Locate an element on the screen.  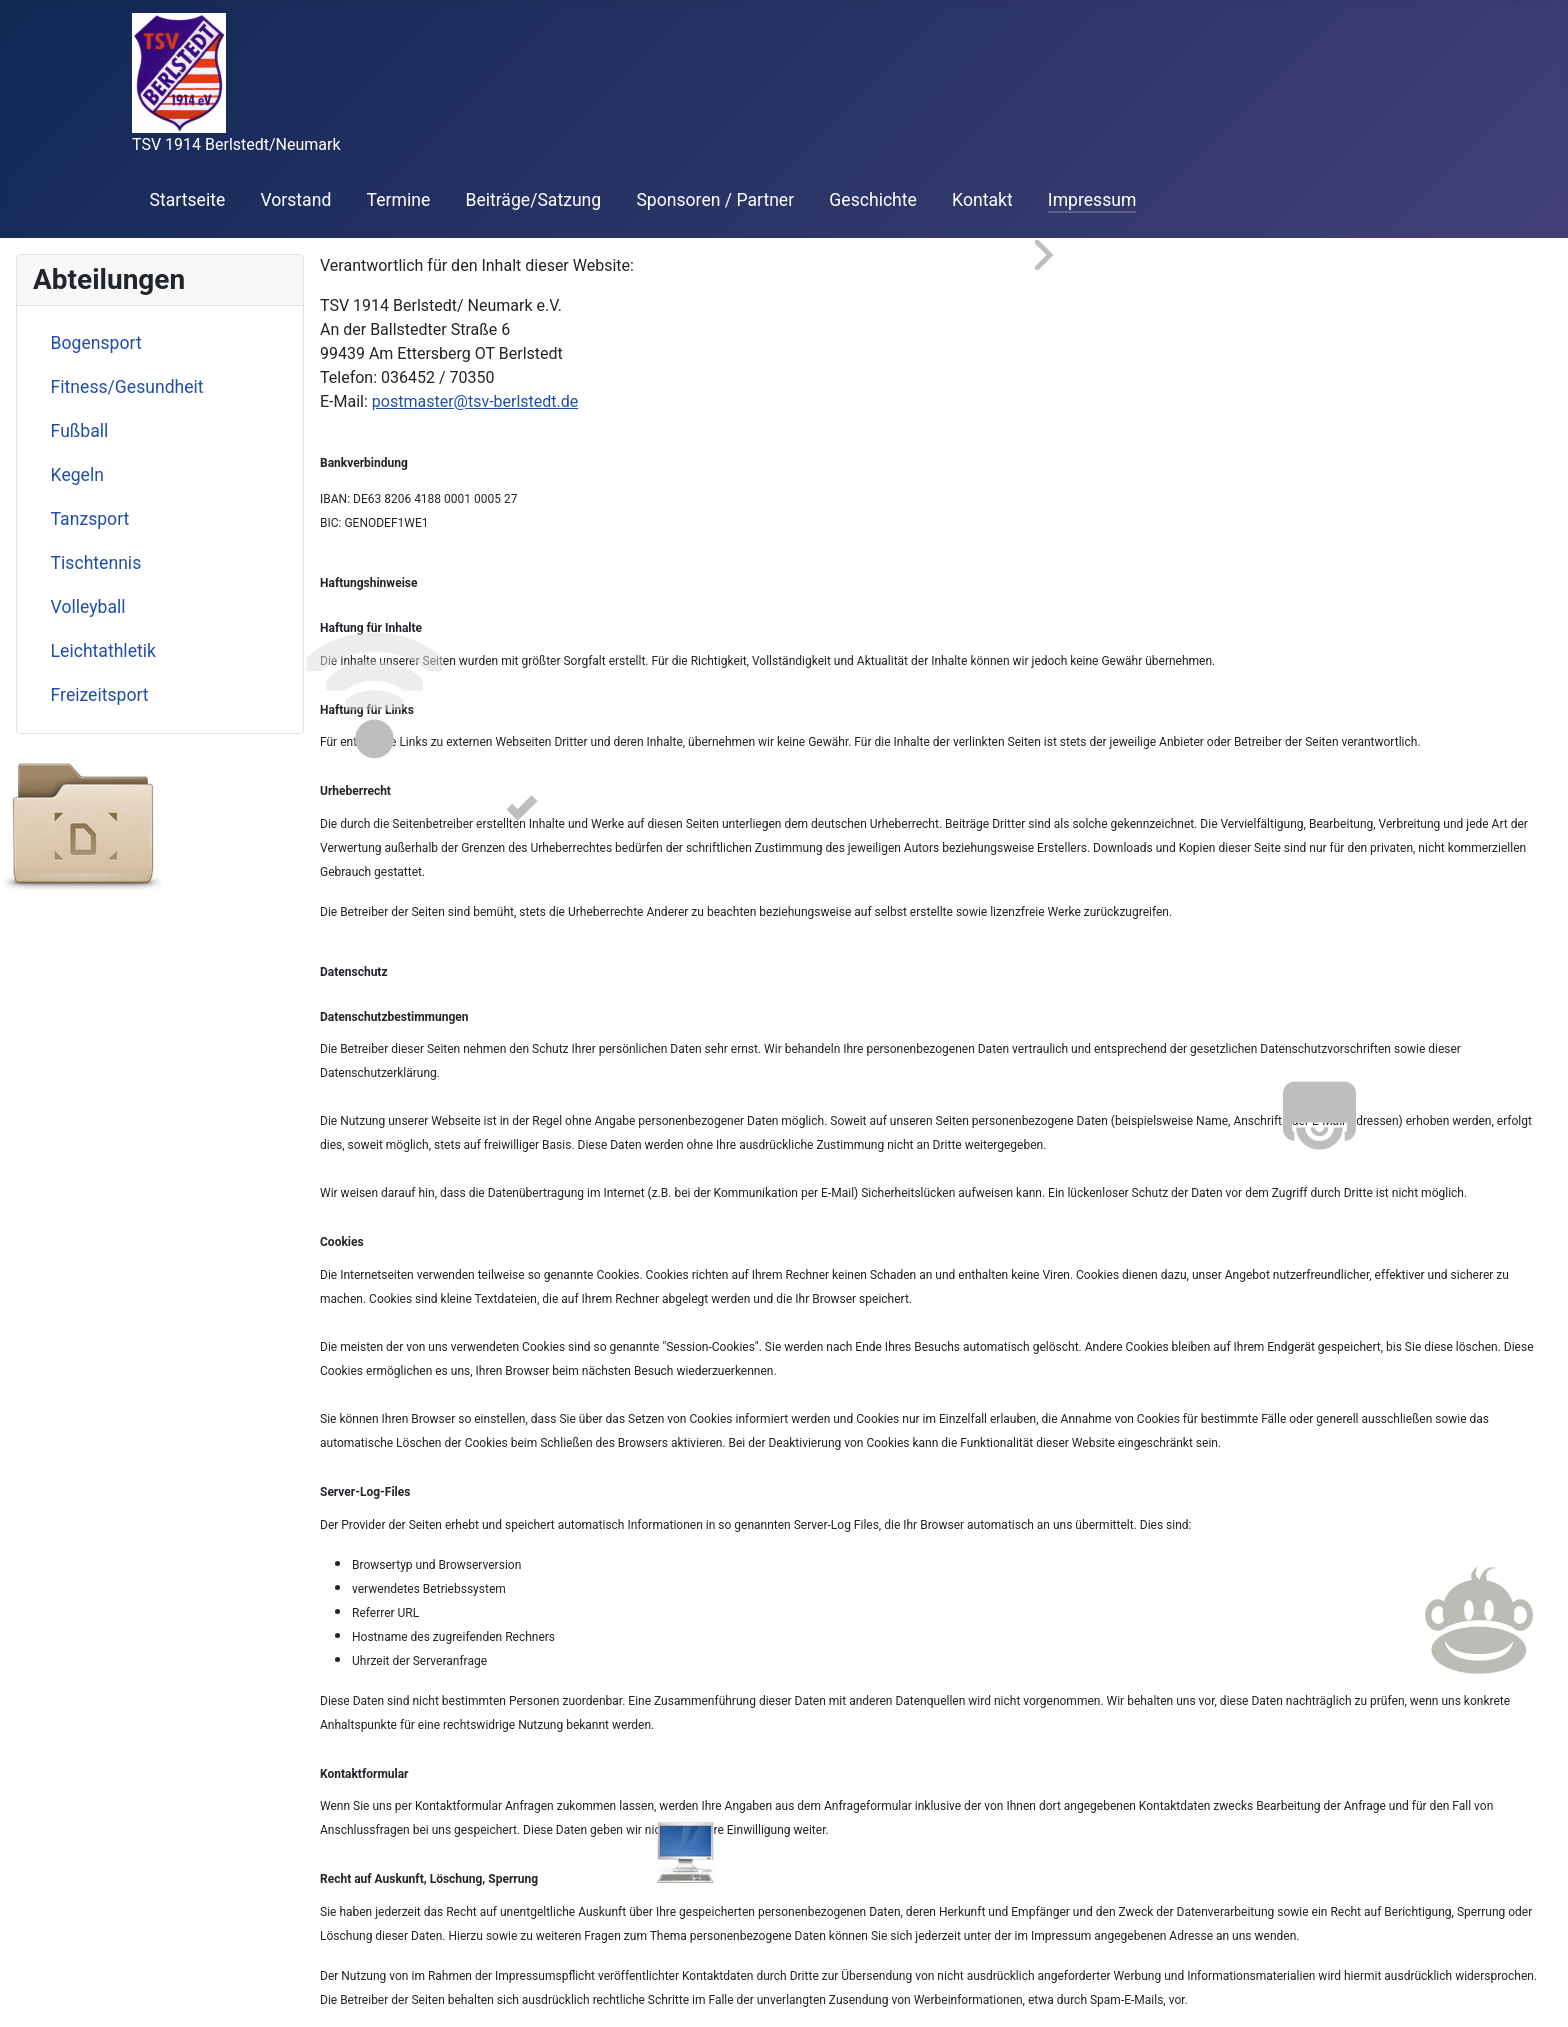
access computer or desktop settings is located at coordinates (685, 1853).